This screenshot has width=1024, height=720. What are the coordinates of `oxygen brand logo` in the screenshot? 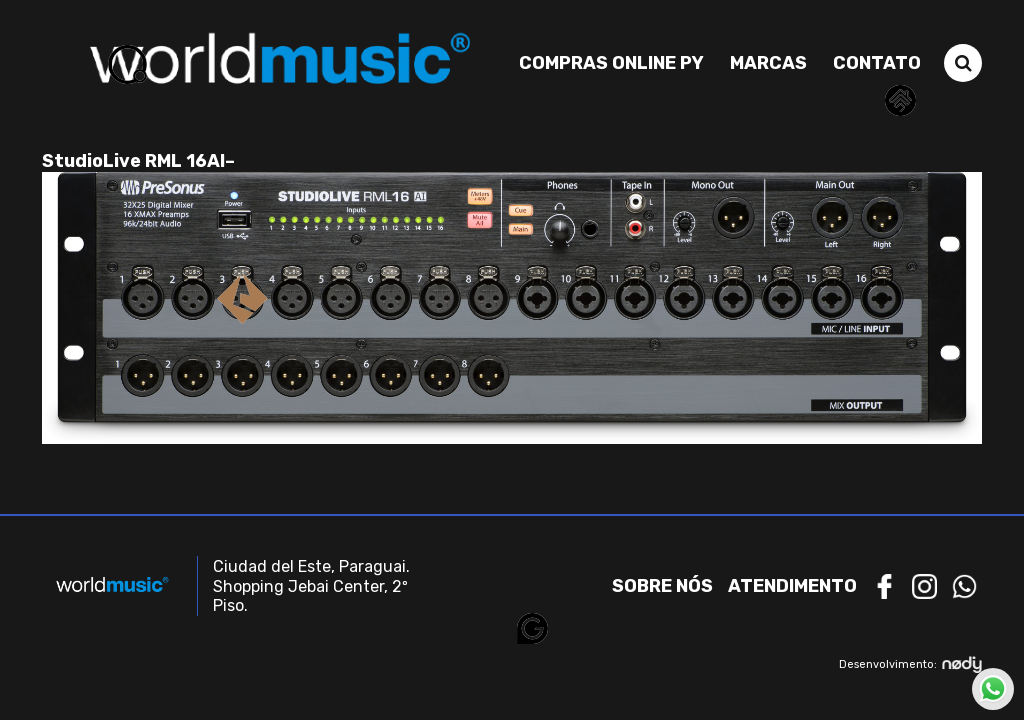 It's located at (127, 64).